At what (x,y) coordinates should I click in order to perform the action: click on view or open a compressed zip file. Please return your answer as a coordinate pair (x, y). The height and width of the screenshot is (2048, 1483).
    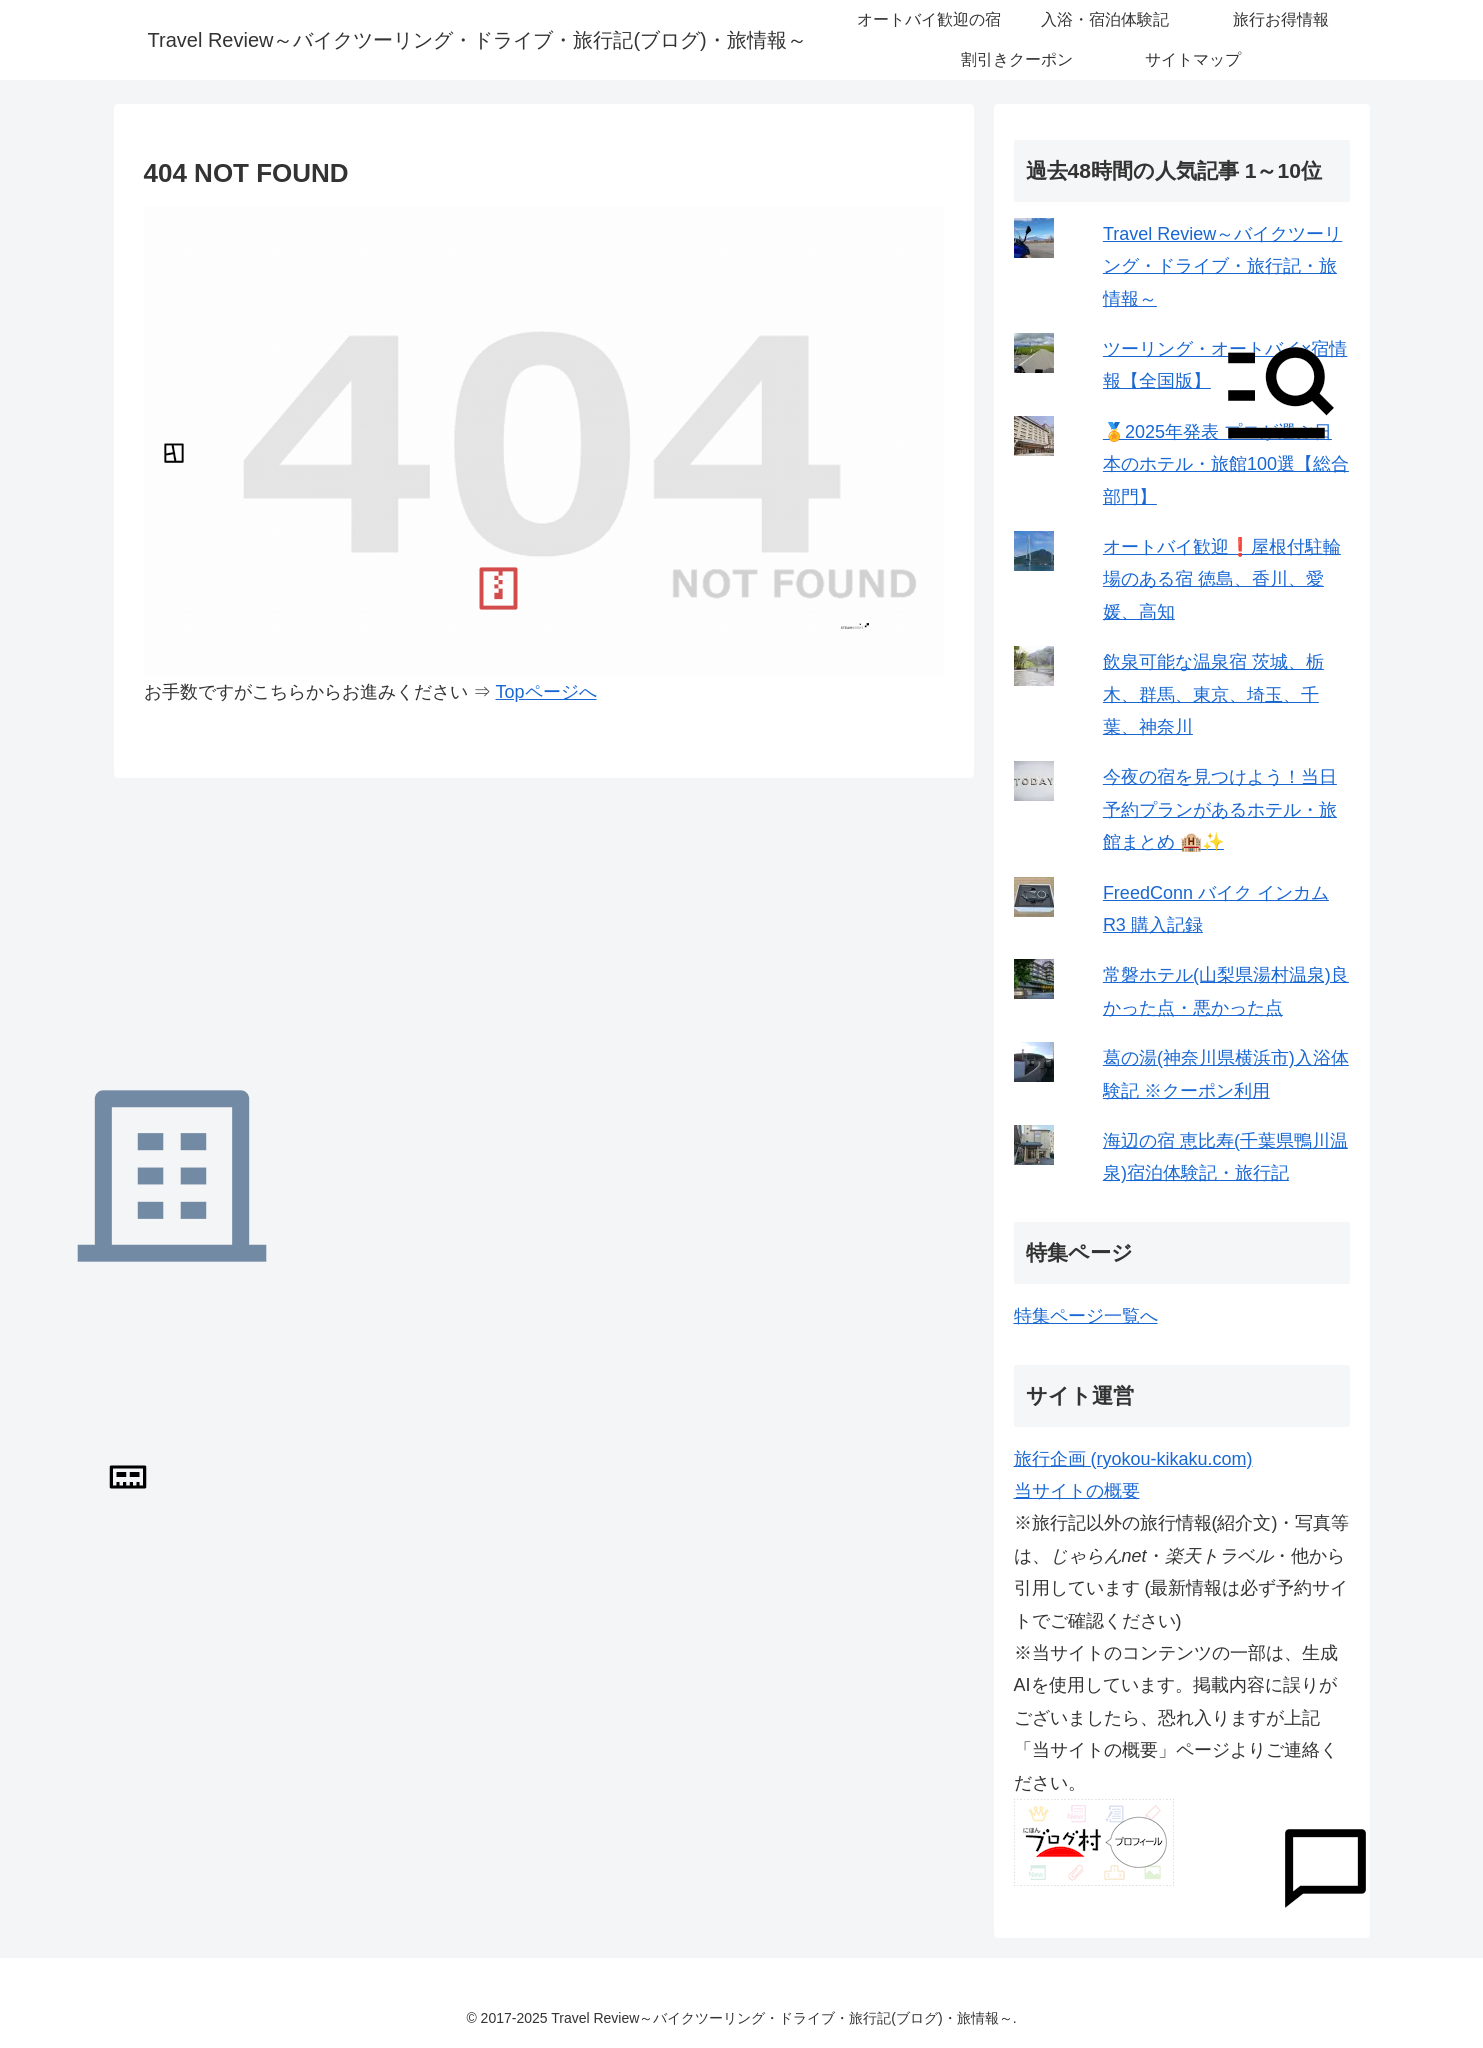
    Looking at the image, I should click on (498, 588).